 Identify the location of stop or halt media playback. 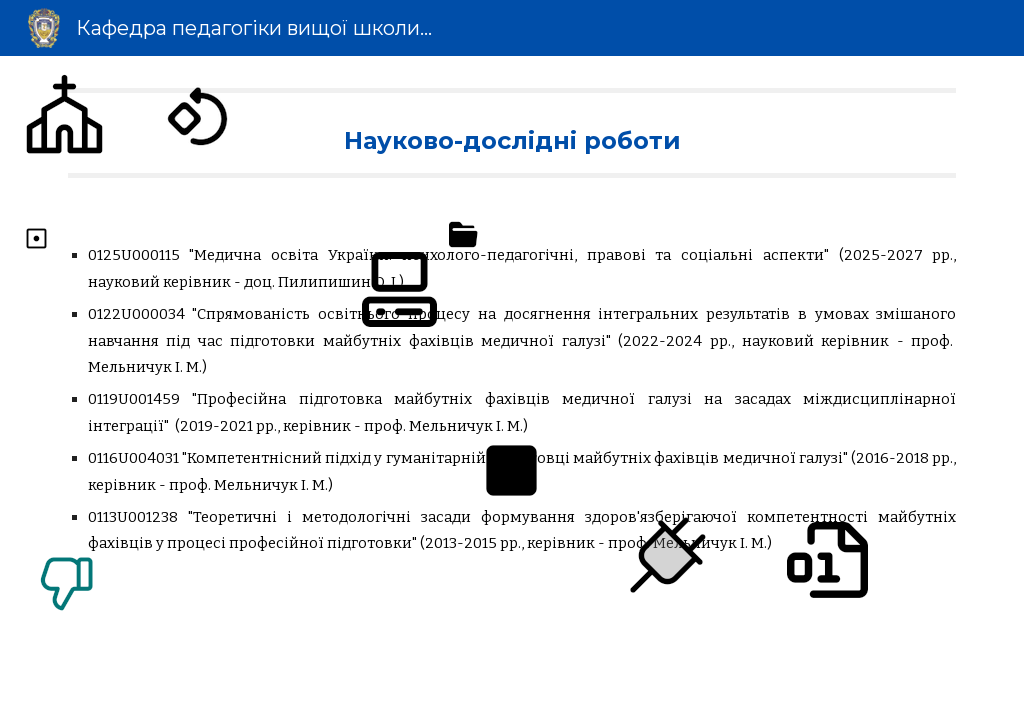
(511, 470).